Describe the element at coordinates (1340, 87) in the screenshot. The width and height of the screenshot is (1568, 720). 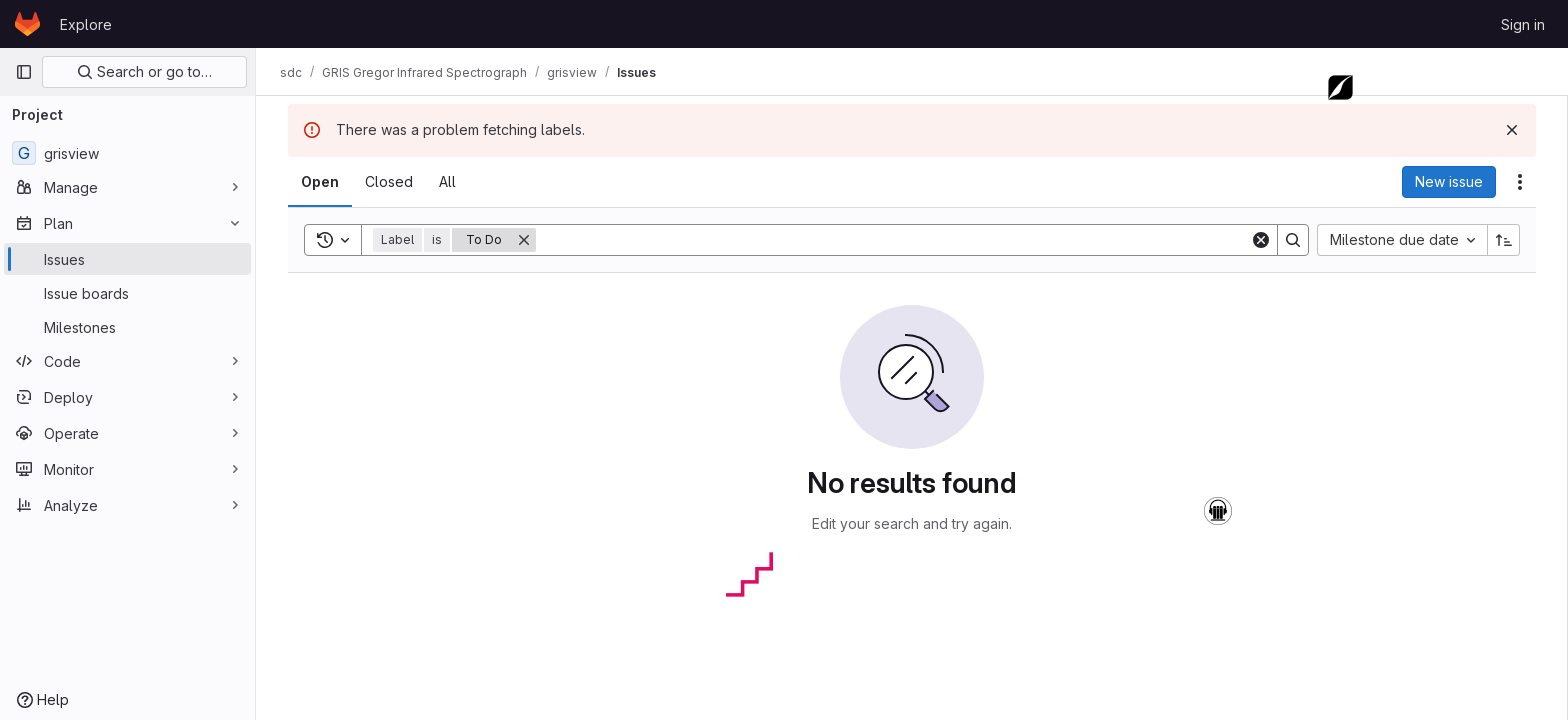
I see `pied piper logo` at that location.